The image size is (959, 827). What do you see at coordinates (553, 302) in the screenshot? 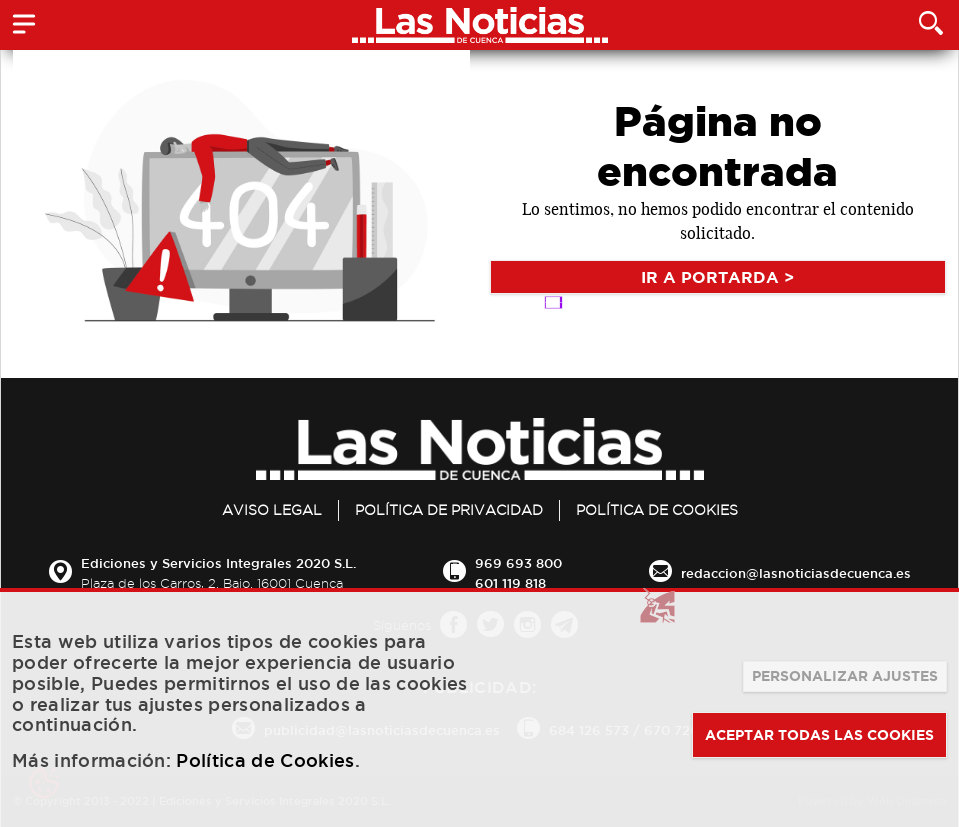
I see `switch to tablet view or layout` at bounding box center [553, 302].